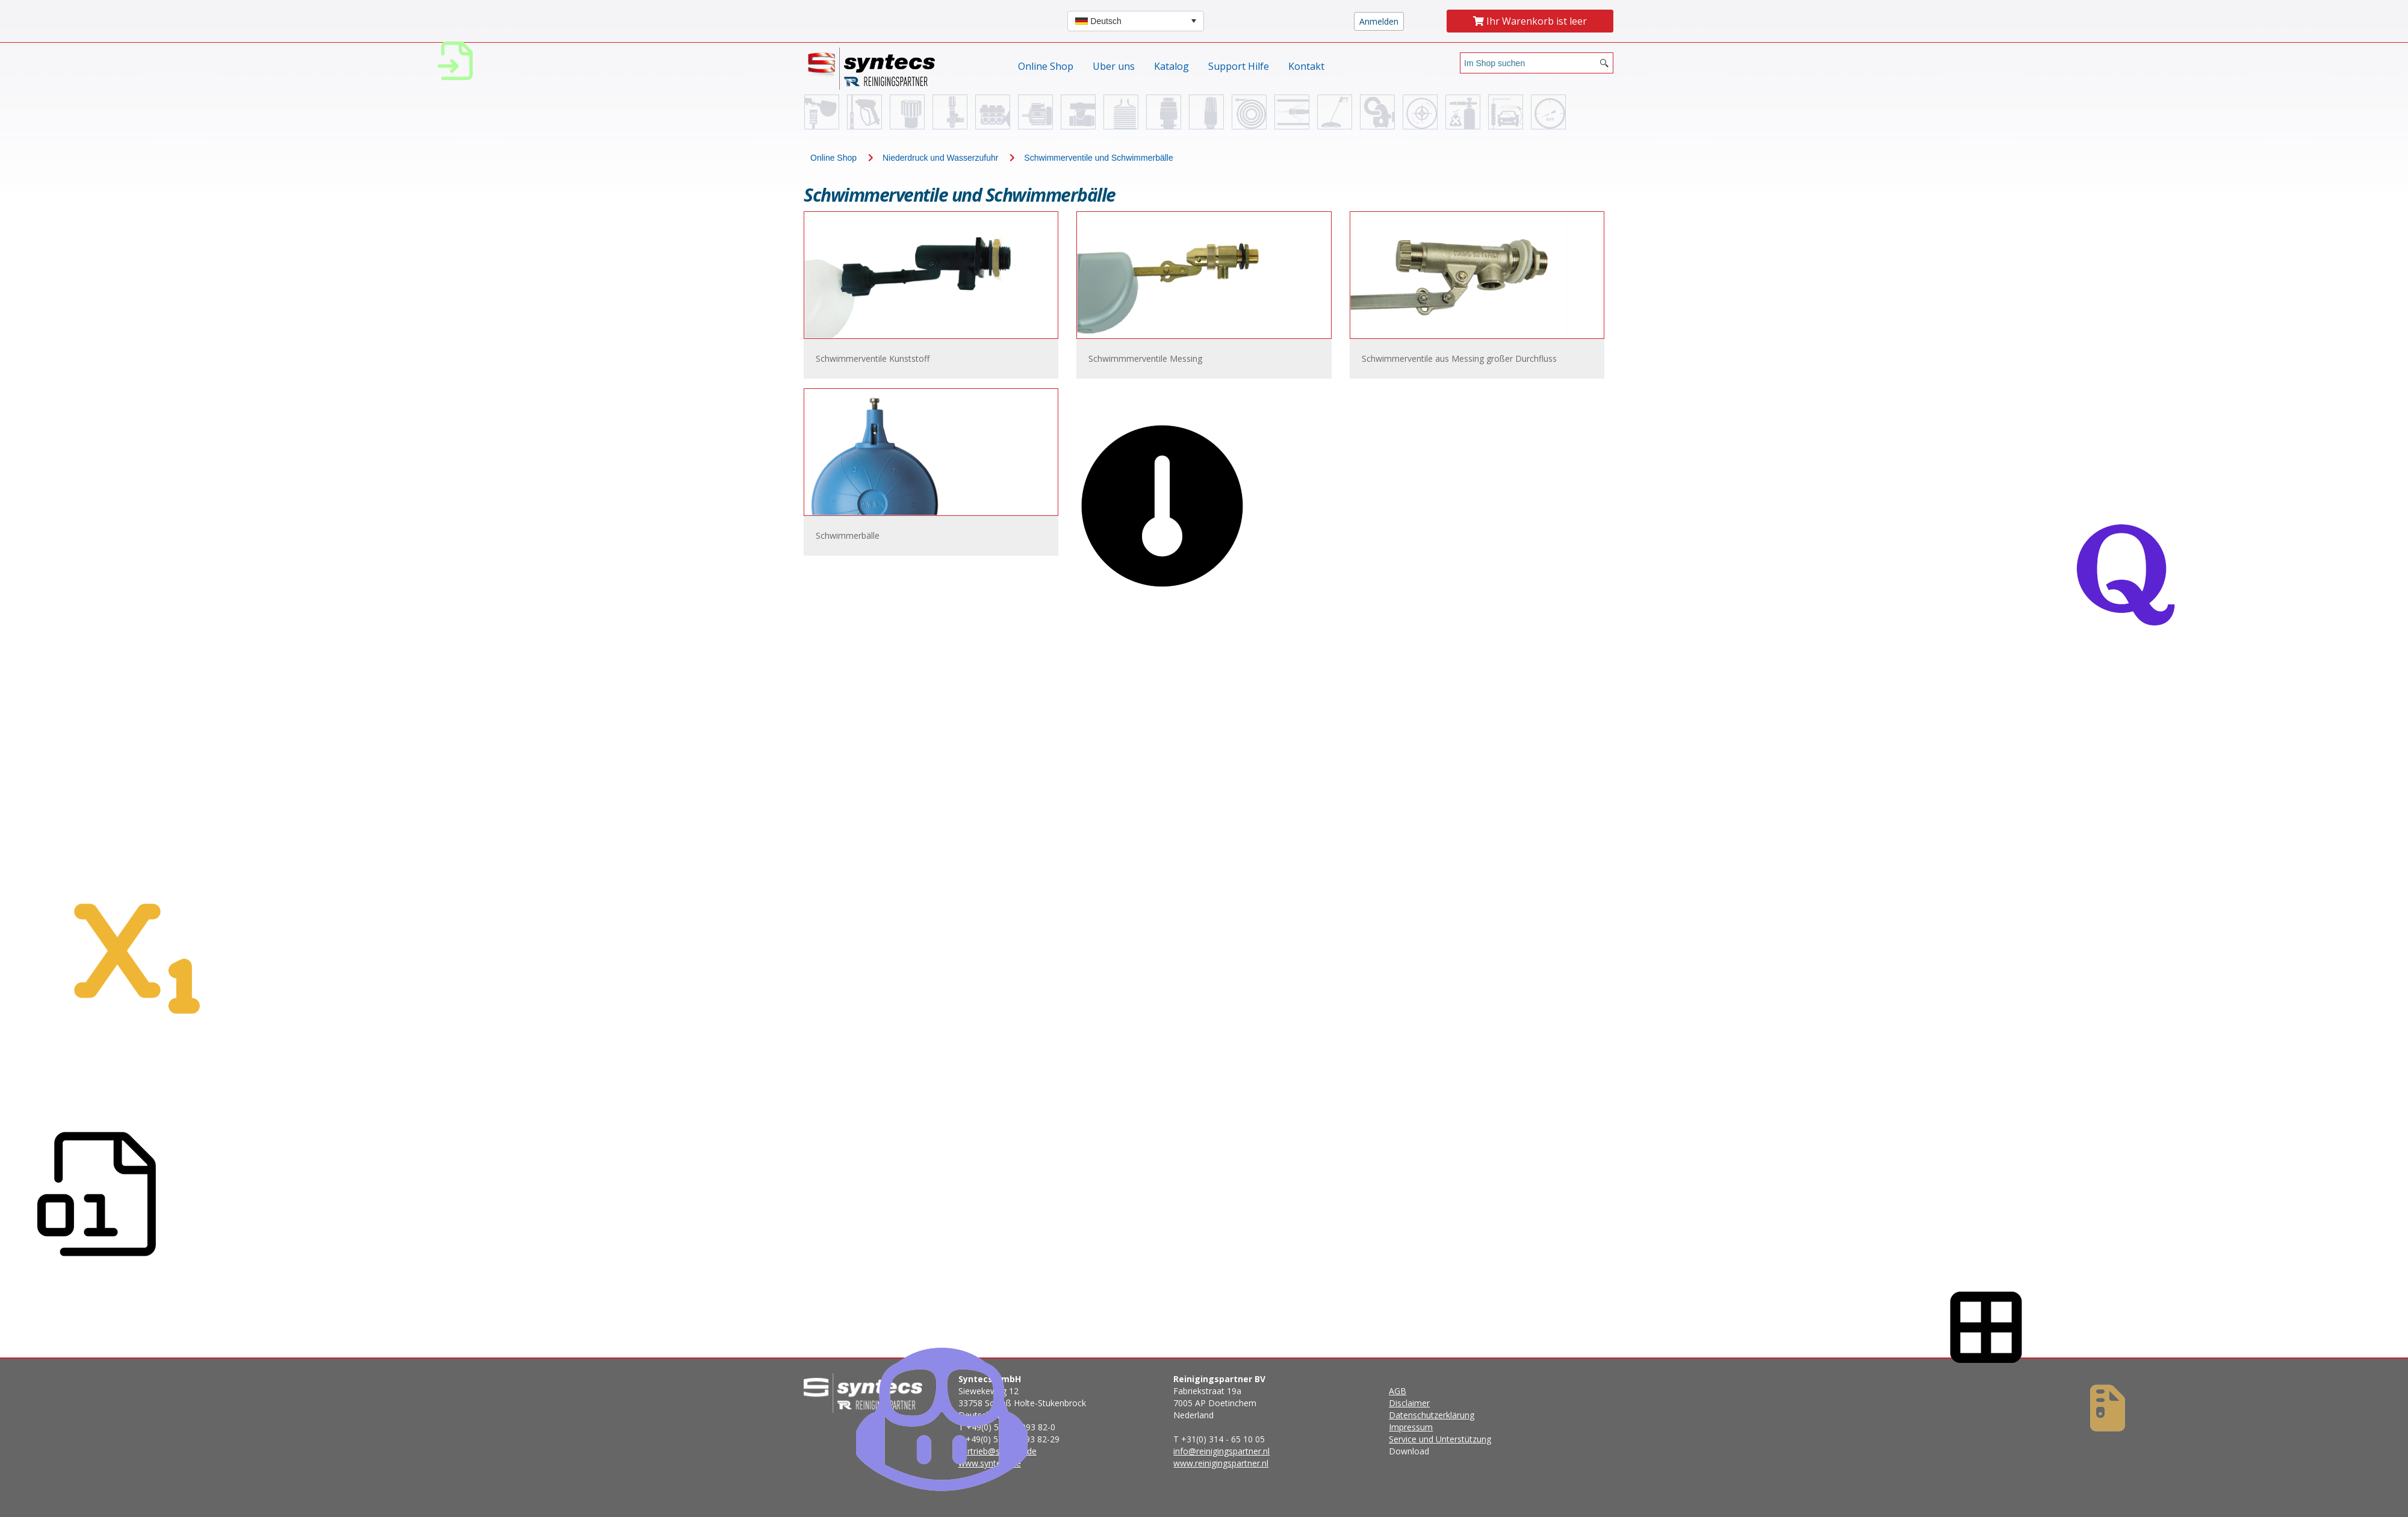 This screenshot has height=1517, width=2408. I want to click on apply borders to all cells in a table, so click(1986, 1327).